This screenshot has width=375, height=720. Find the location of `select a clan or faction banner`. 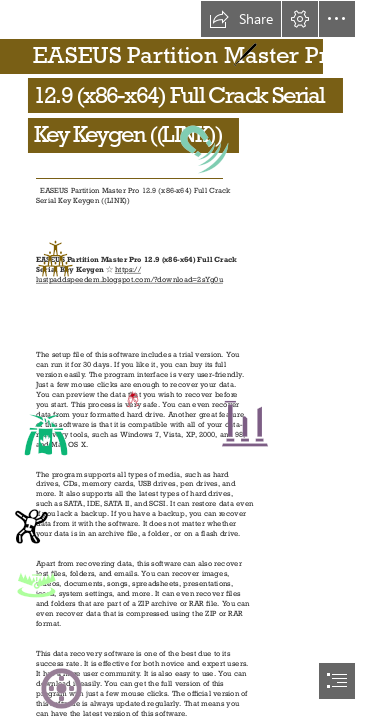

select a clan or faction banner is located at coordinates (46, 435).